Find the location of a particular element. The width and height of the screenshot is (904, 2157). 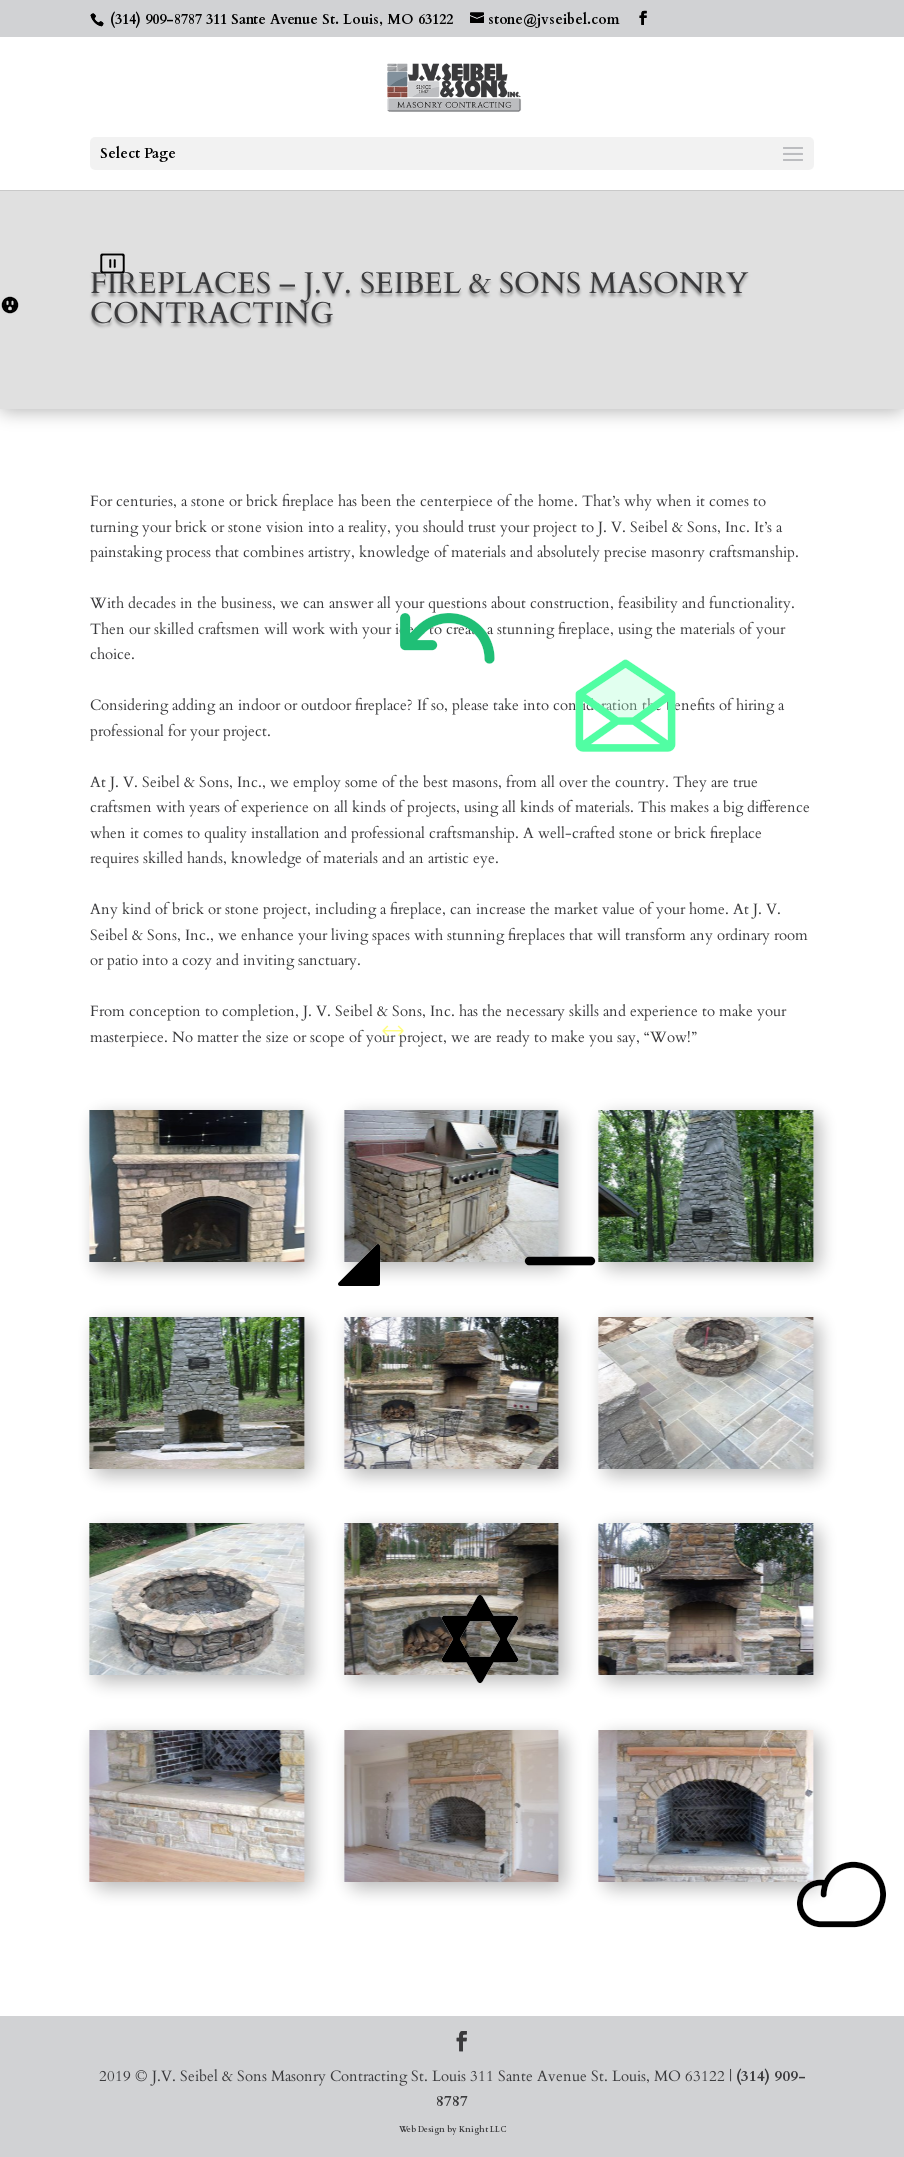

minimize the current window is located at coordinates (560, 1239).